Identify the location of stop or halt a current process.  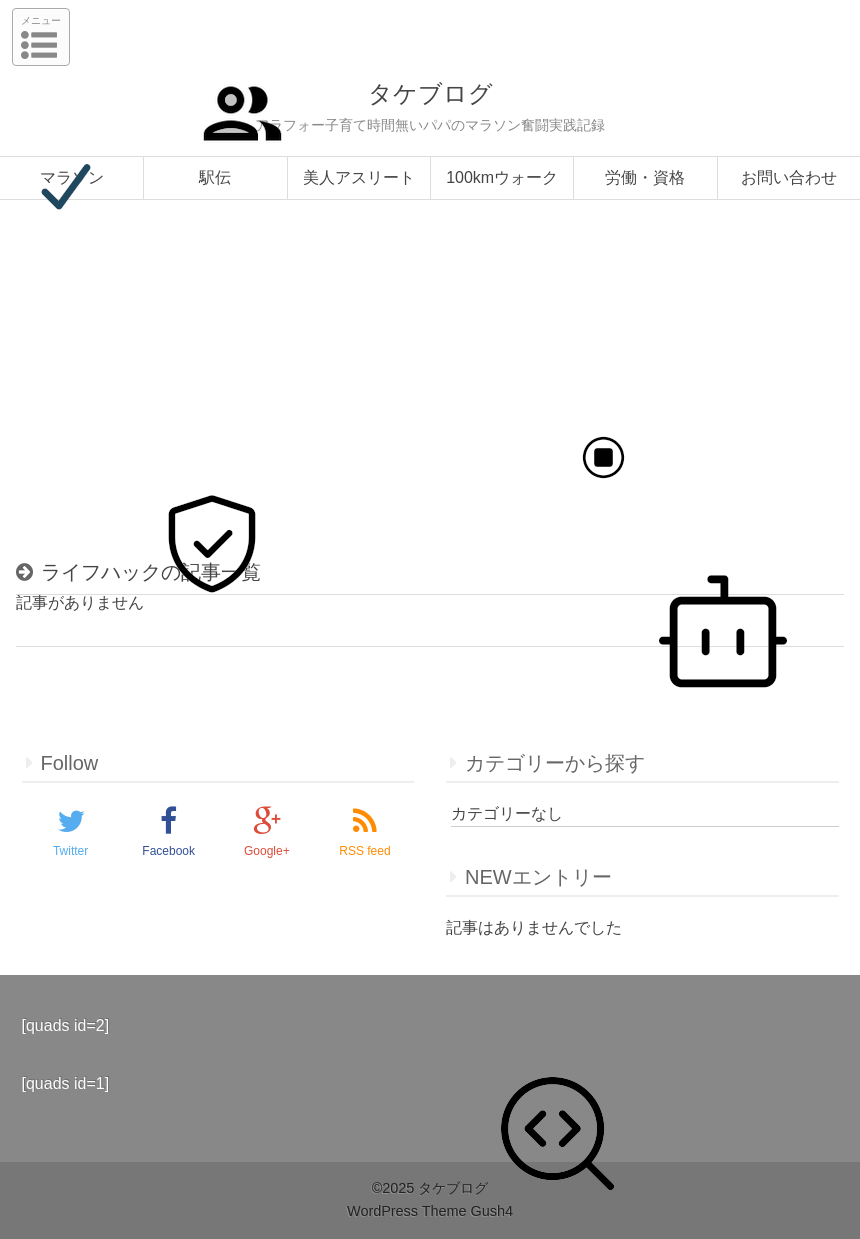
(603, 457).